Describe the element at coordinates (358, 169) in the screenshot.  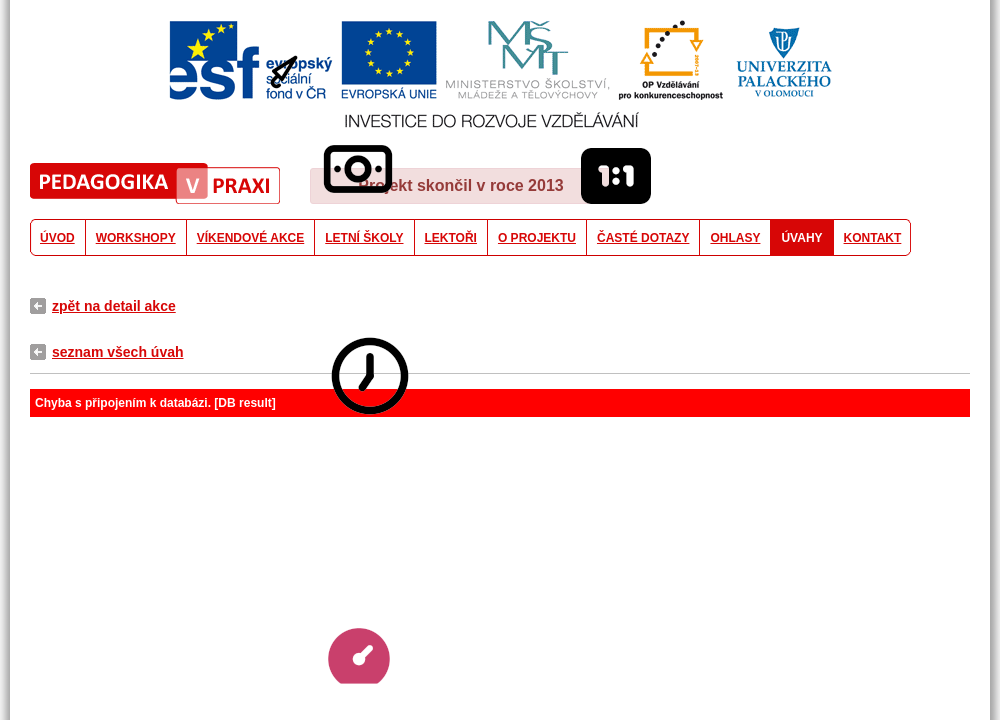
I see `make a payment or transaction` at that location.